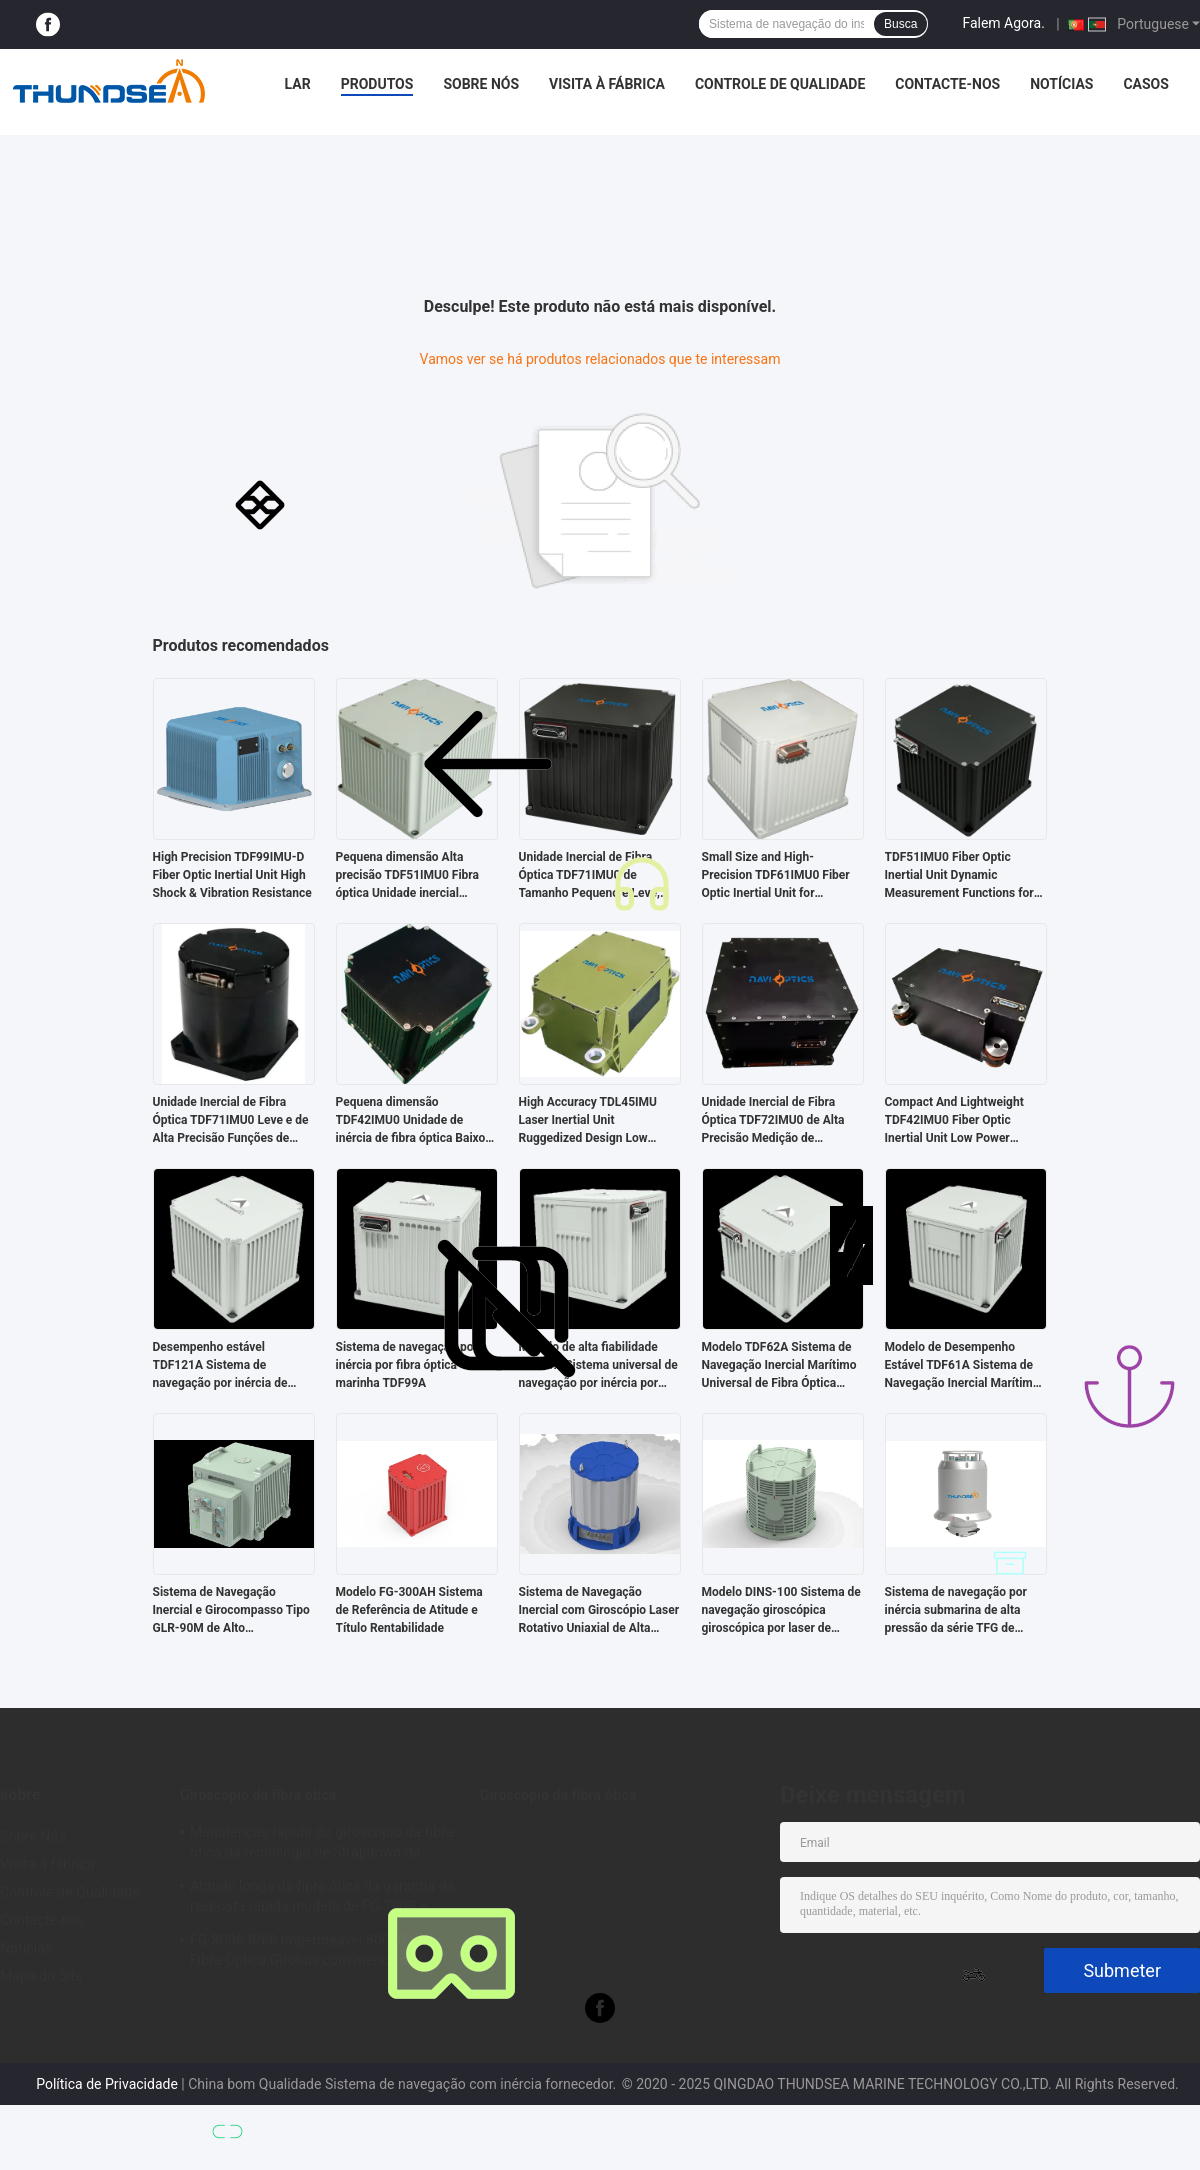 The height and width of the screenshot is (2170, 1200). I want to click on nfc is currently disabled, so click(506, 1308).